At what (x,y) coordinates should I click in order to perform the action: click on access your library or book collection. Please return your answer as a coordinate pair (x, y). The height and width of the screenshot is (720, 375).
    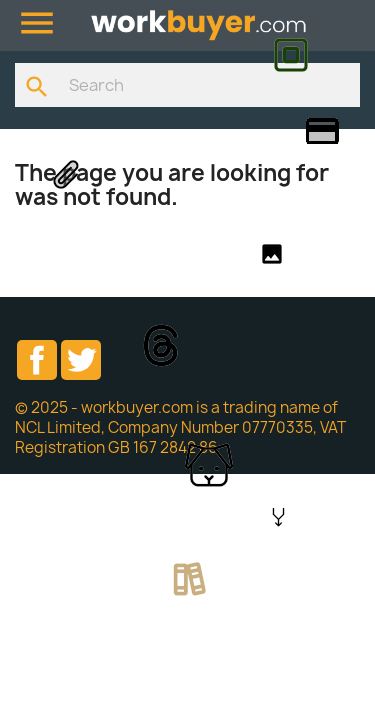
    Looking at the image, I should click on (188, 579).